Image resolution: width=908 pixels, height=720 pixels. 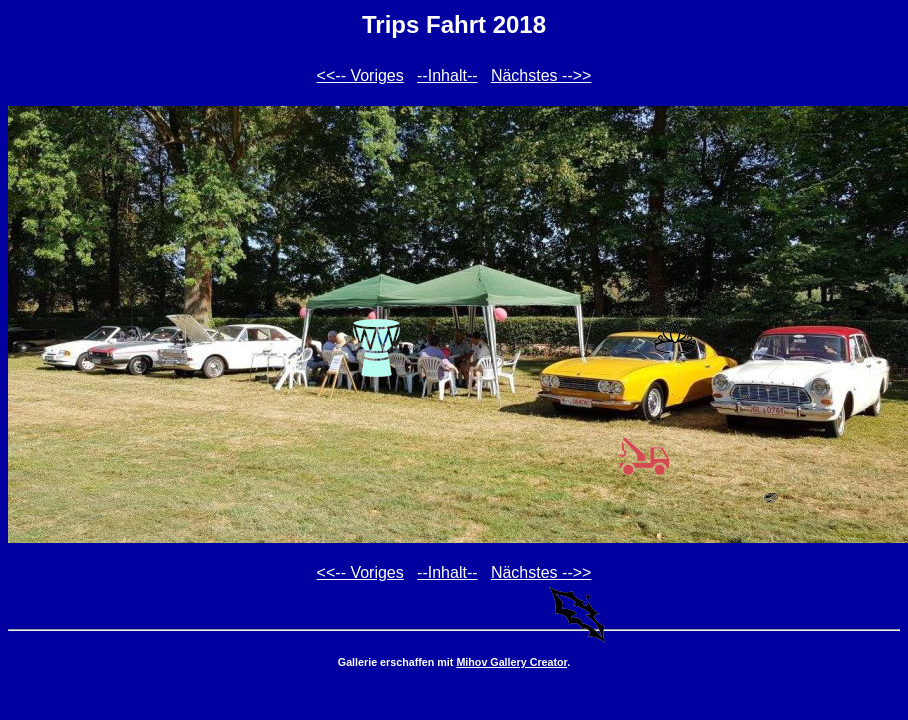 What do you see at coordinates (771, 498) in the screenshot?
I see `select watermelon flavor or ingredient` at bounding box center [771, 498].